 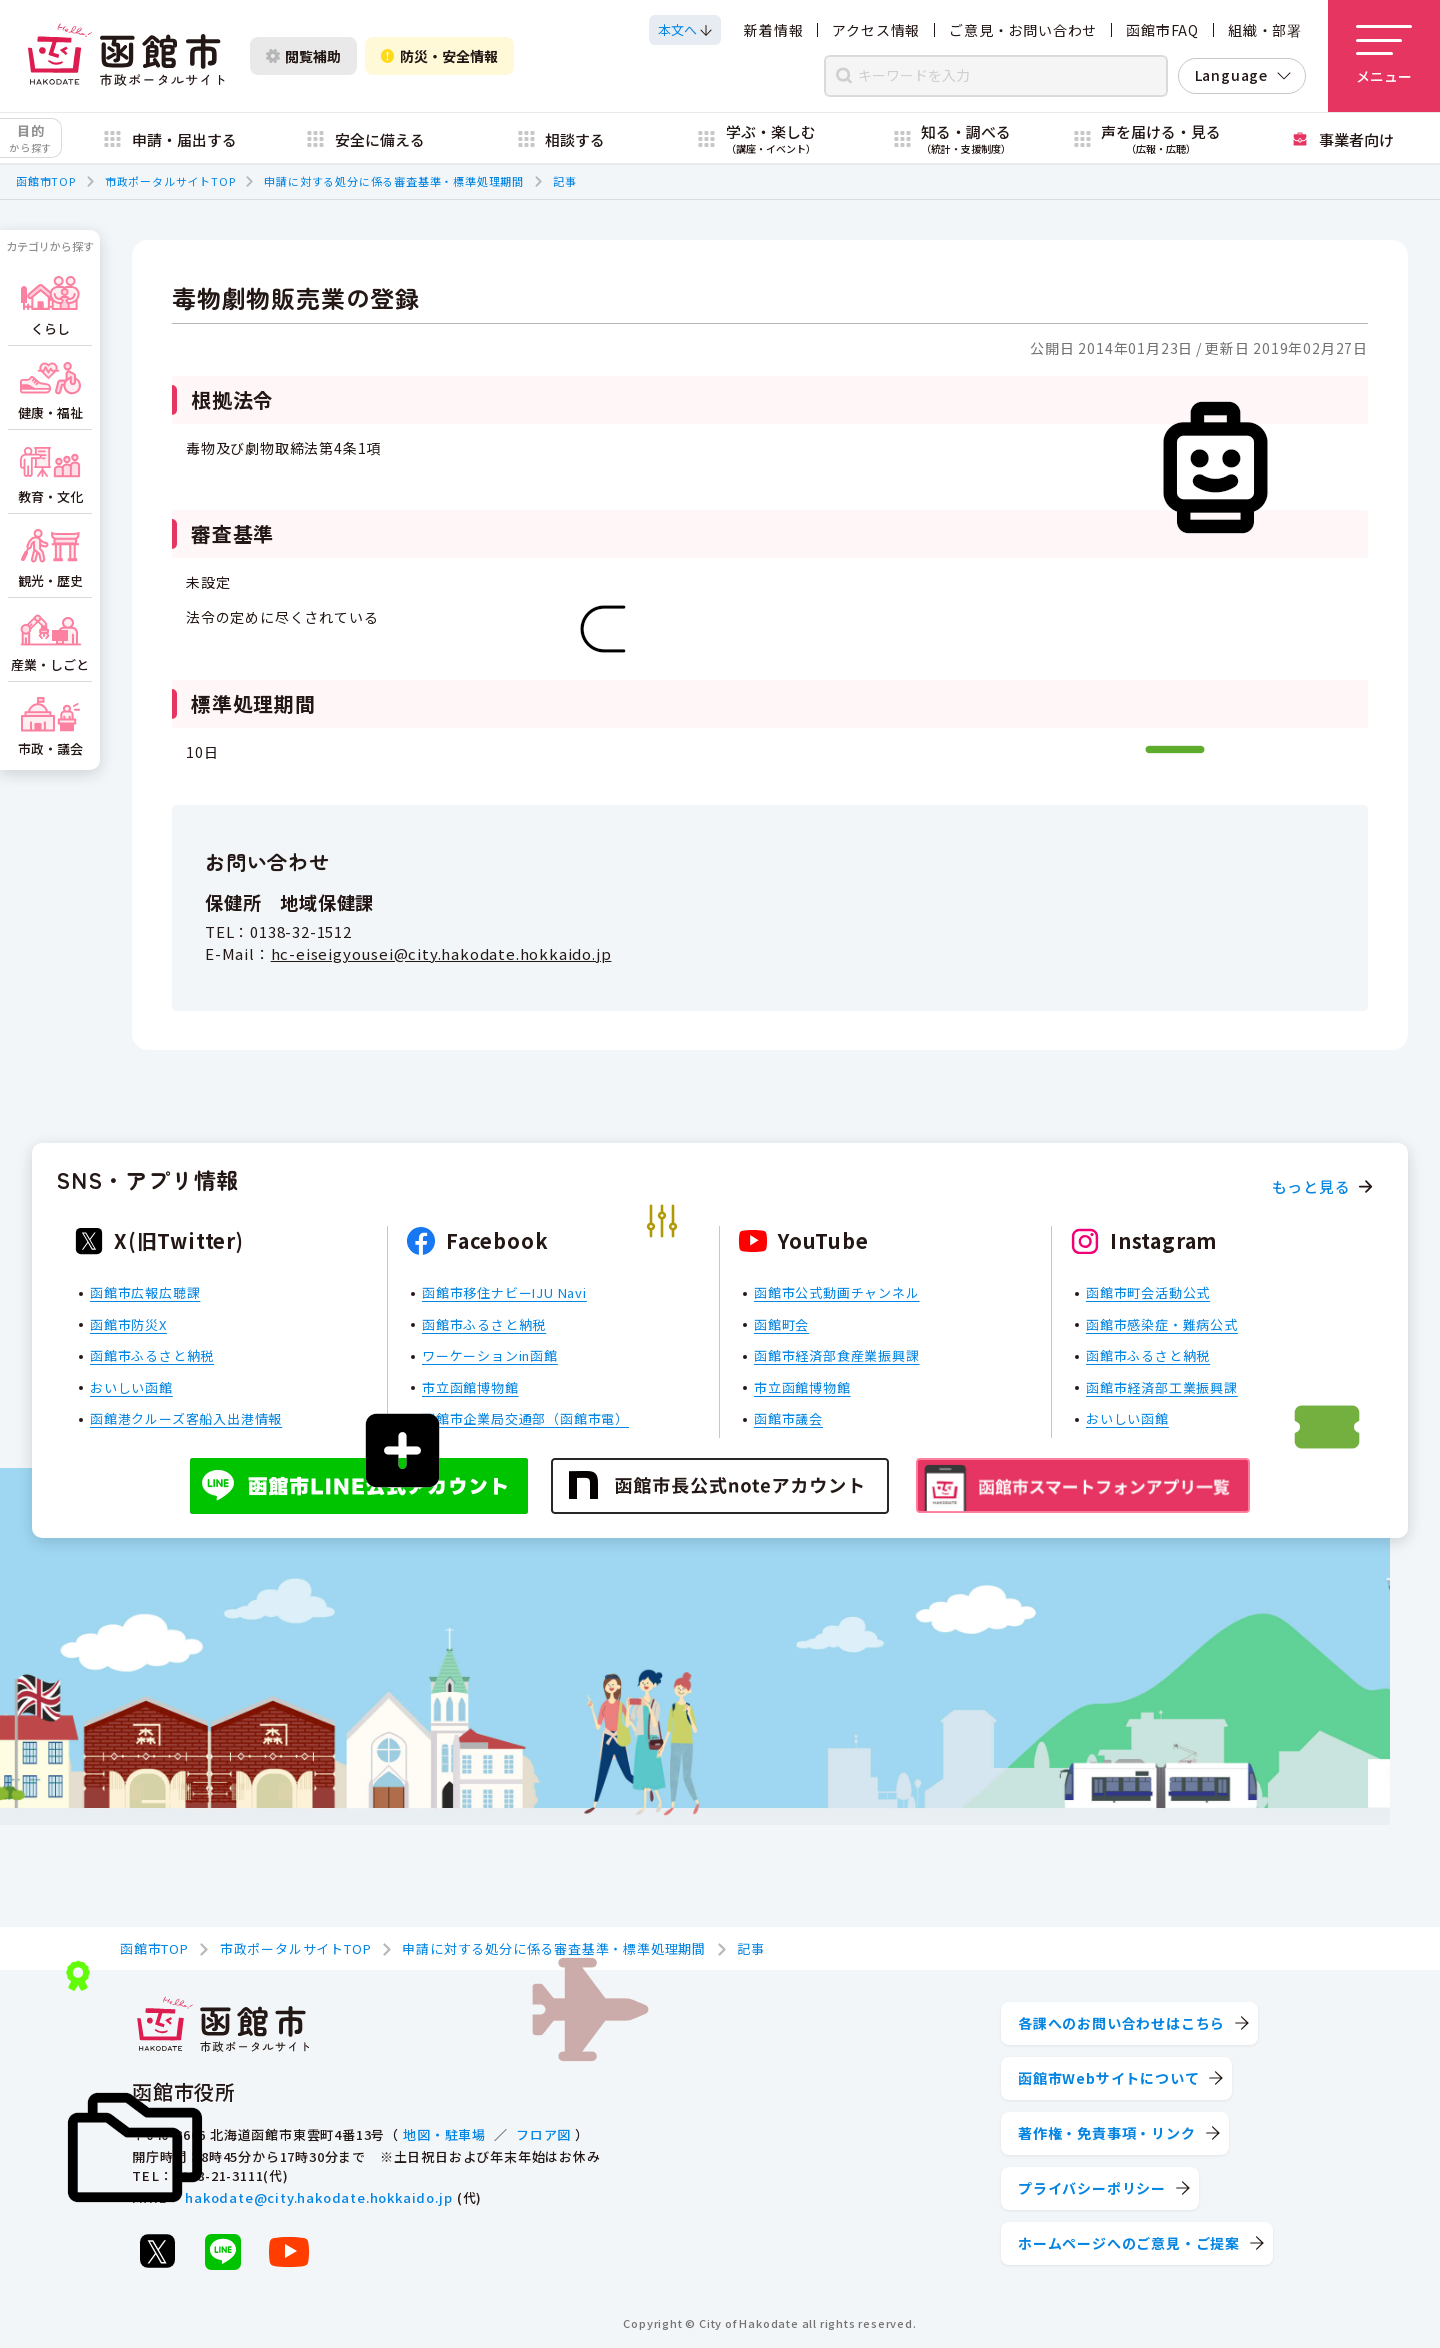 I want to click on indicates a proper subset relationship in mathematical notation, so click(x=604, y=629).